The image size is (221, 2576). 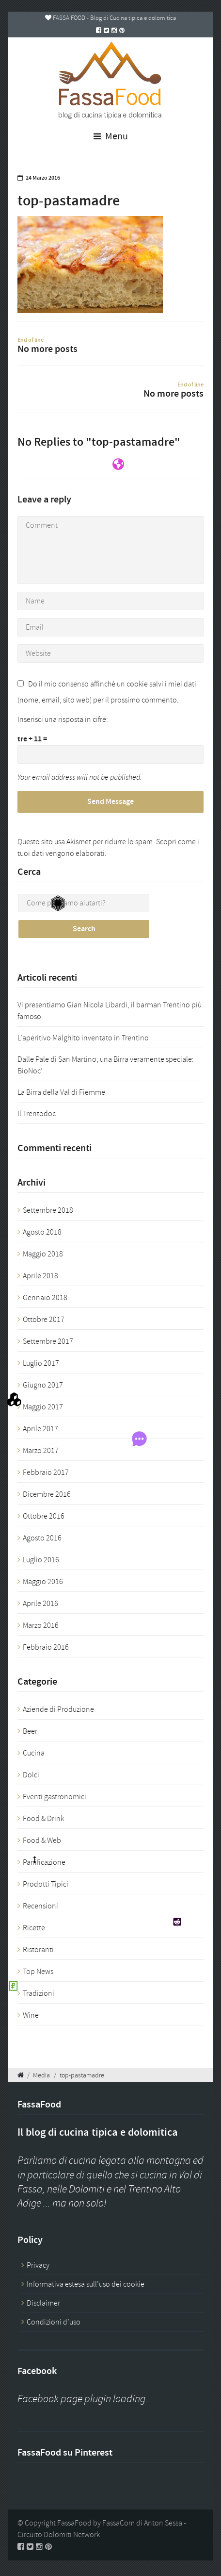 What do you see at coordinates (14, 1400) in the screenshot?
I see `view 3D objects or models` at bounding box center [14, 1400].